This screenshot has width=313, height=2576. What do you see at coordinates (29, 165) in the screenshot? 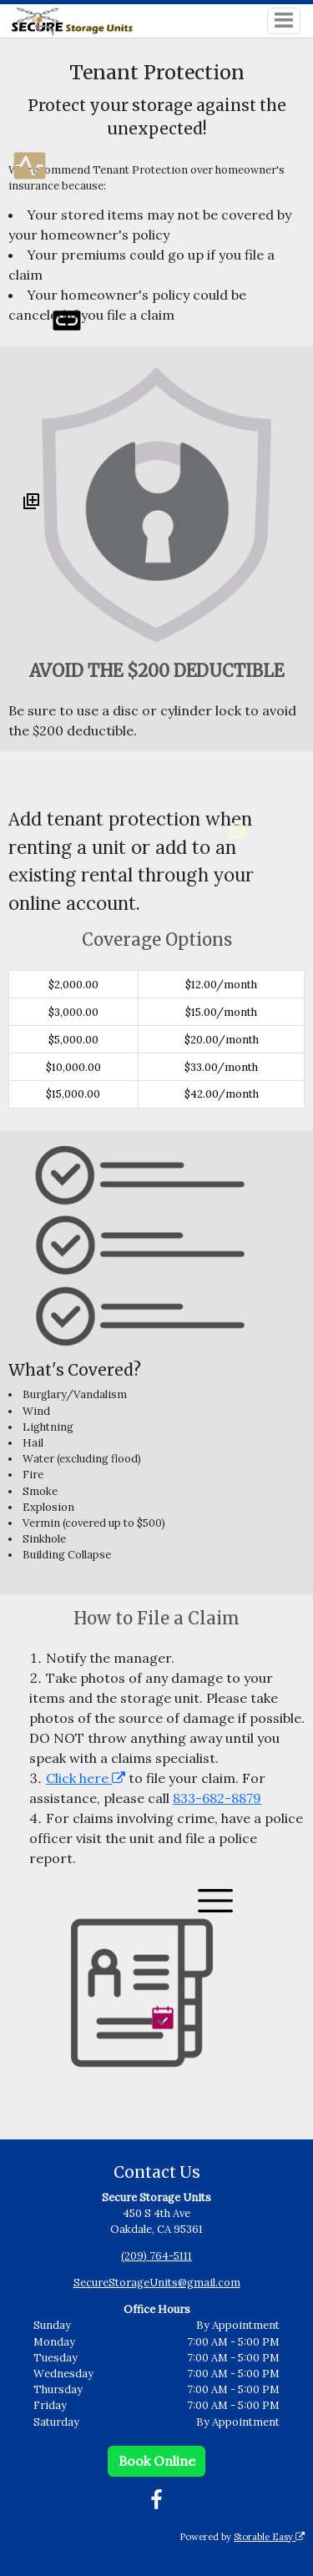
I see `view health or heart rate data` at bounding box center [29, 165].